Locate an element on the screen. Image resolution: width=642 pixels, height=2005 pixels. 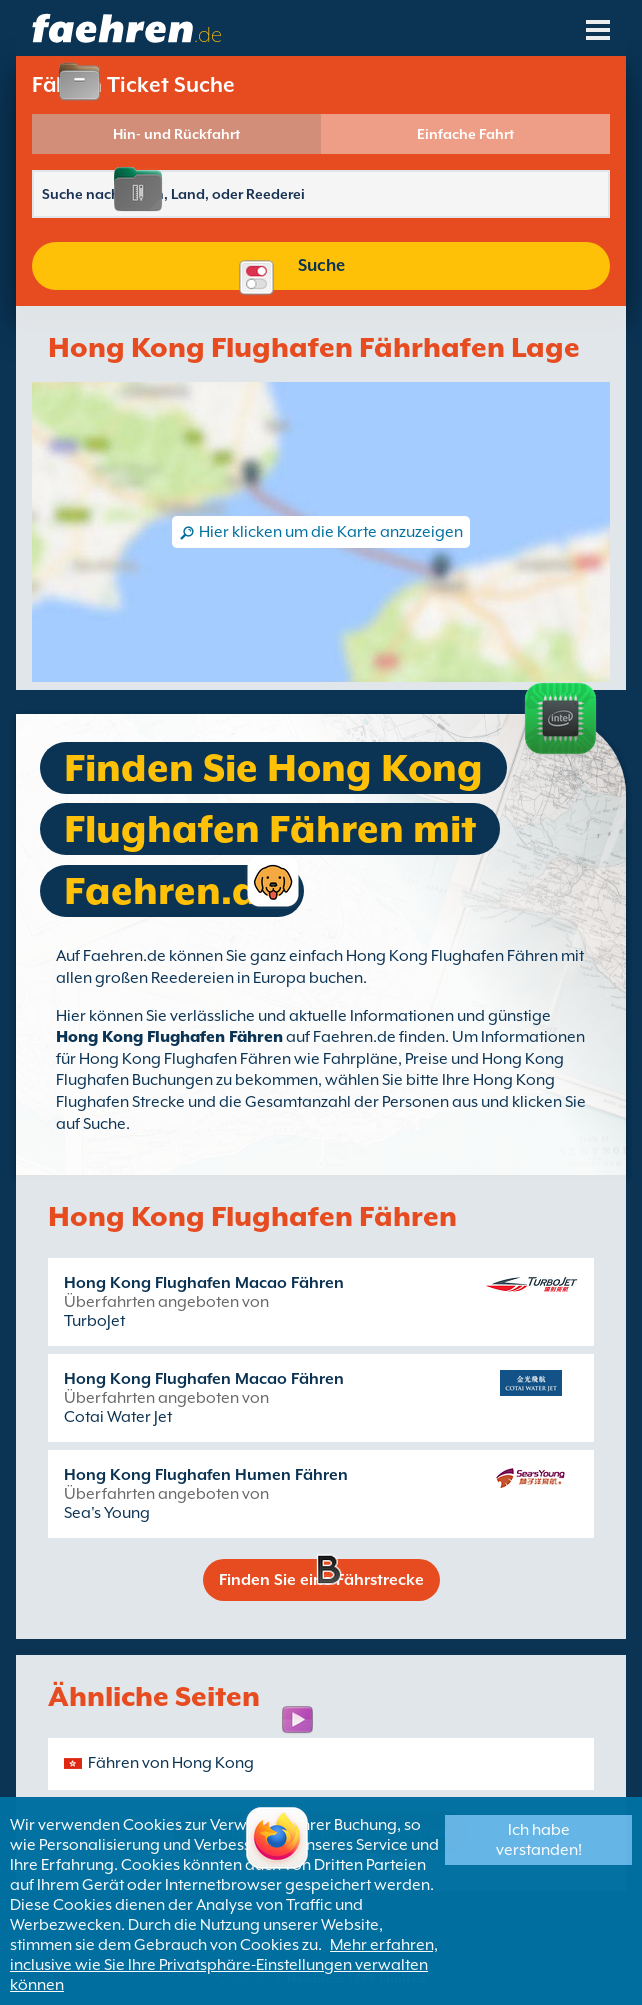
open hardware information utility is located at coordinates (560, 718).